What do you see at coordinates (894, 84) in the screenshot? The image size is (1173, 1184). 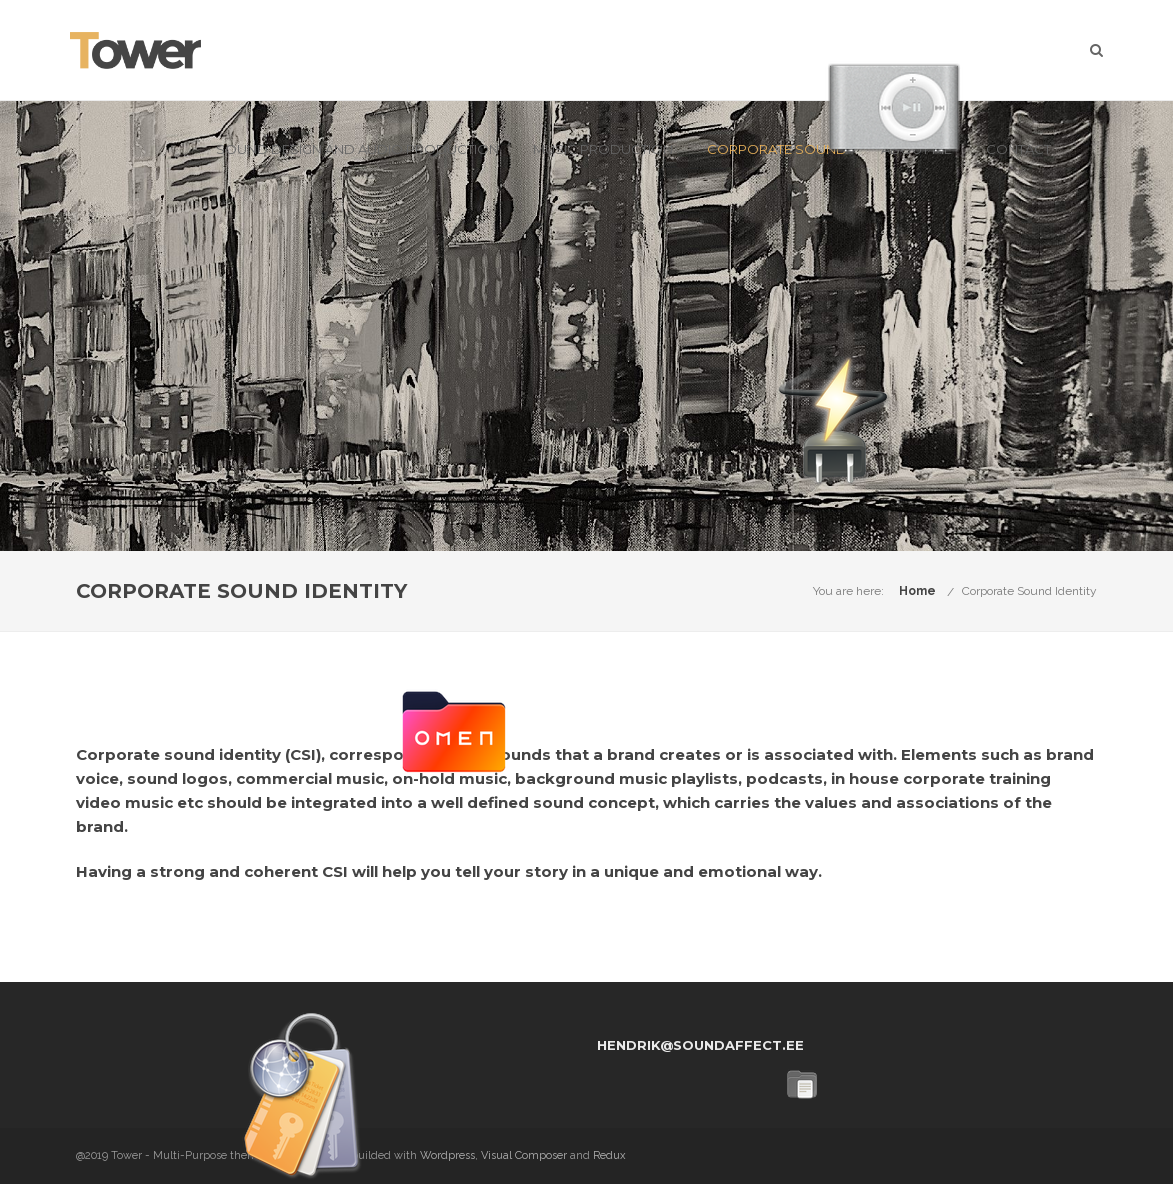 I see `iPod shuffle device connected` at bounding box center [894, 84].